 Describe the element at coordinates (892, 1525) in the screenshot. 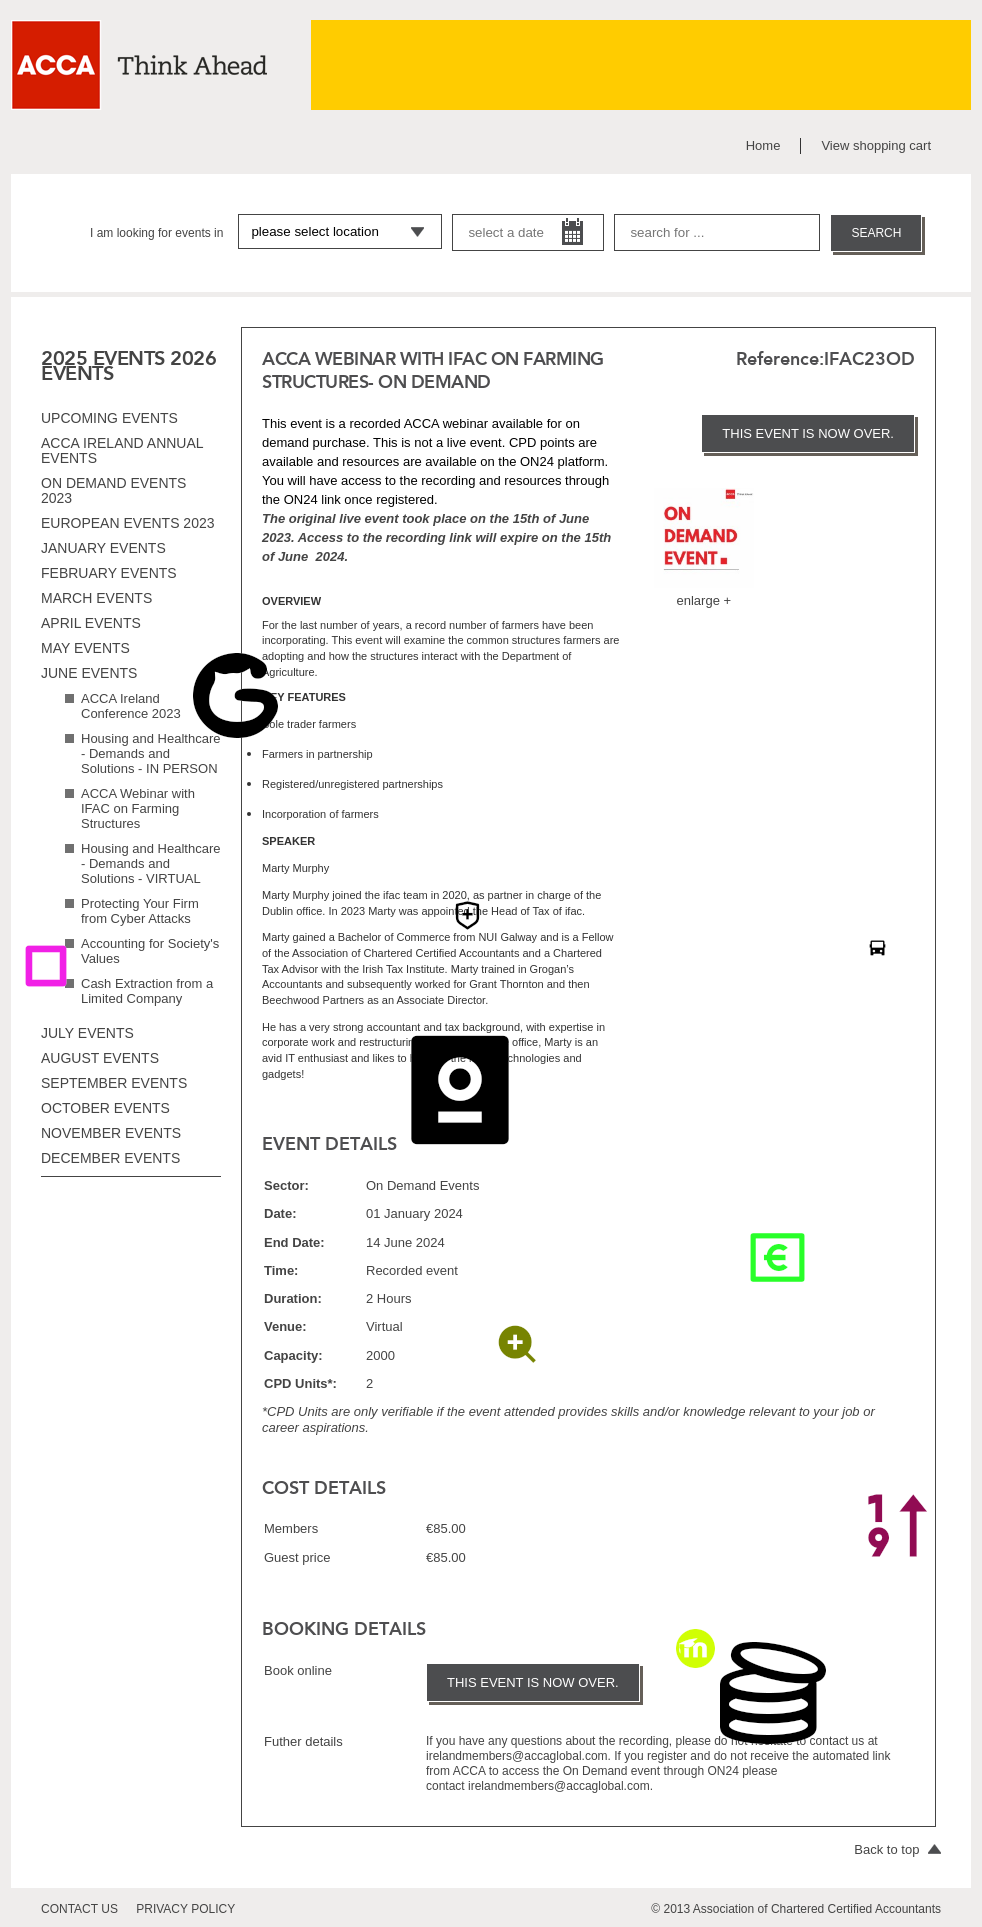

I see `sort numbers in descending order` at that location.